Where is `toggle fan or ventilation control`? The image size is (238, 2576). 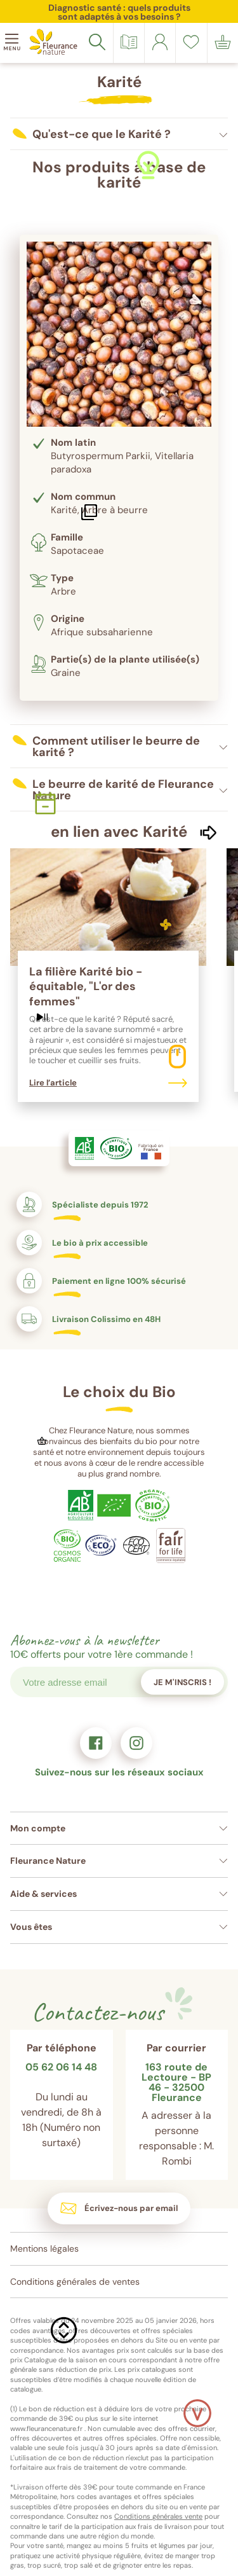 toggle fan or ventilation control is located at coordinates (166, 925).